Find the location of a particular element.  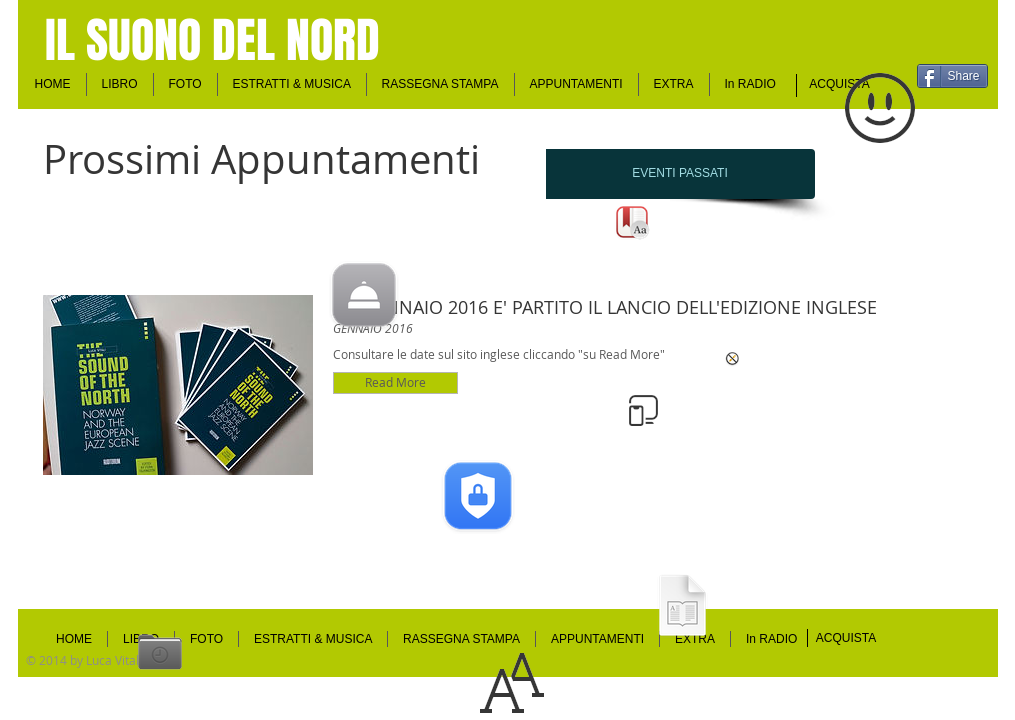

access font settings and typography options is located at coordinates (512, 685).